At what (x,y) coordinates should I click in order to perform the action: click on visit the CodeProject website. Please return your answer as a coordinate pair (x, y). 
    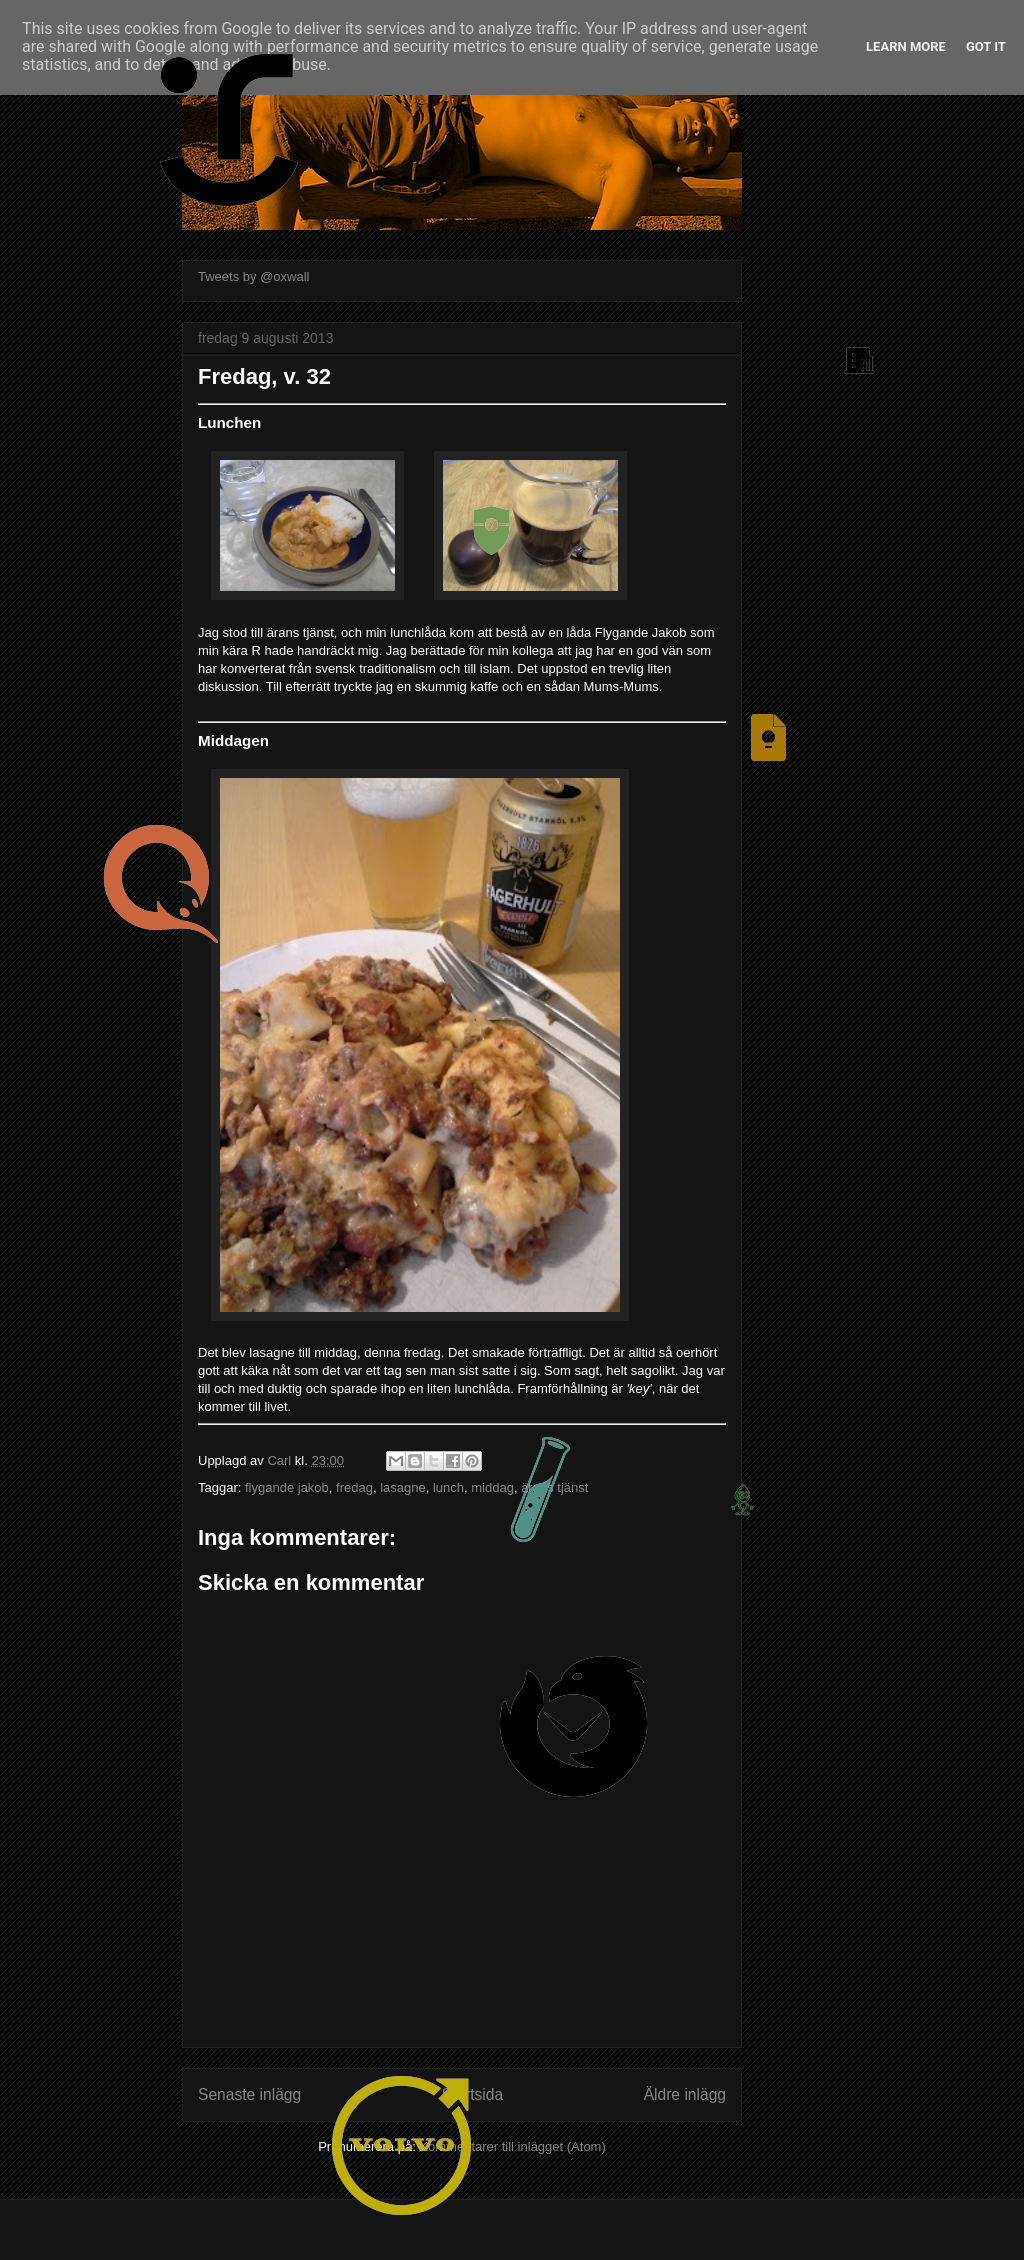
    Looking at the image, I should click on (742, 1499).